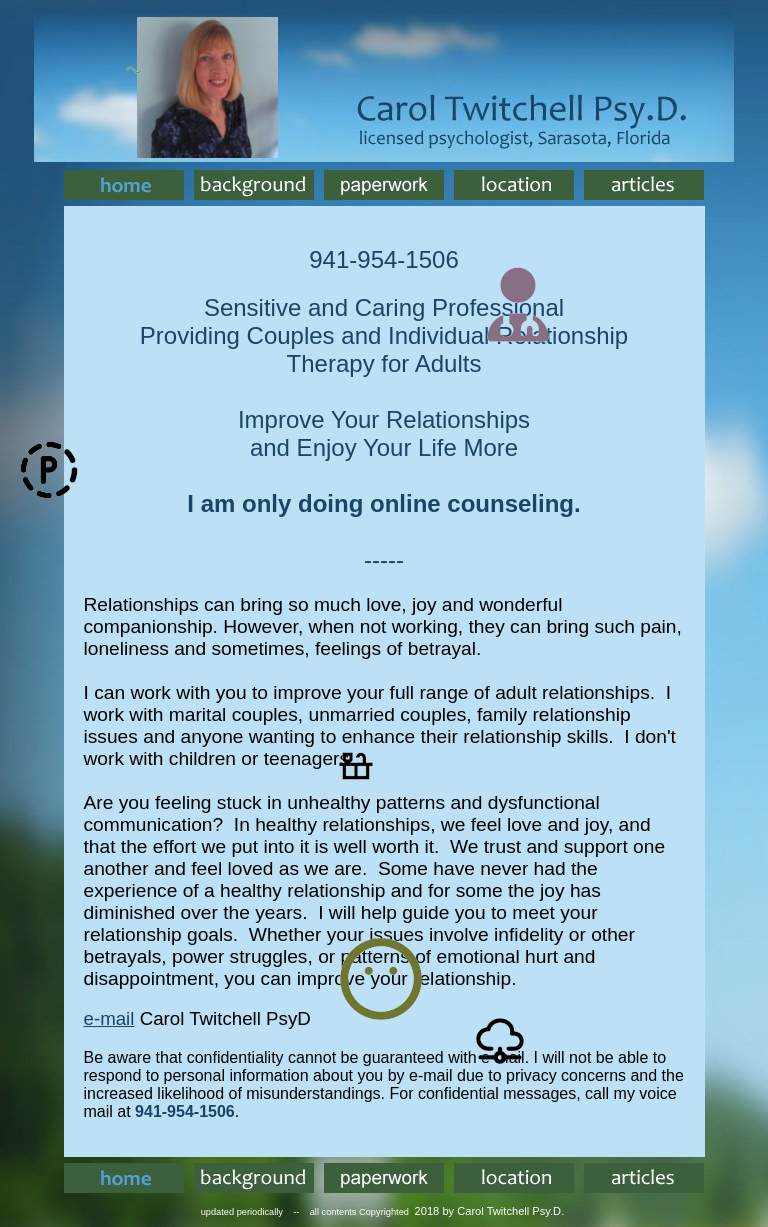 The width and height of the screenshot is (768, 1227). What do you see at coordinates (381, 979) in the screenshot?
I see `indicates a neutral or undecided mood state` at bounding box center [381, 979].